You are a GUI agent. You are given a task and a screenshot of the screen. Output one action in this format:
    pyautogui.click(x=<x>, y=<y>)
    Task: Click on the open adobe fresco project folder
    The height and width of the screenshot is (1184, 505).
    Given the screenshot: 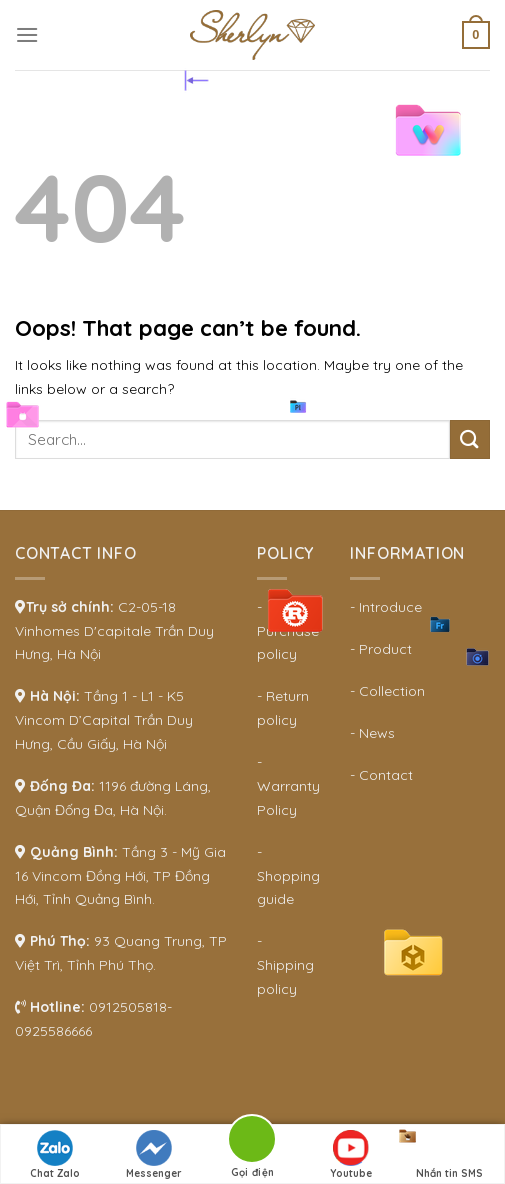 What is the action you would take?
    pyautogui.click(x=440, y=625)
    